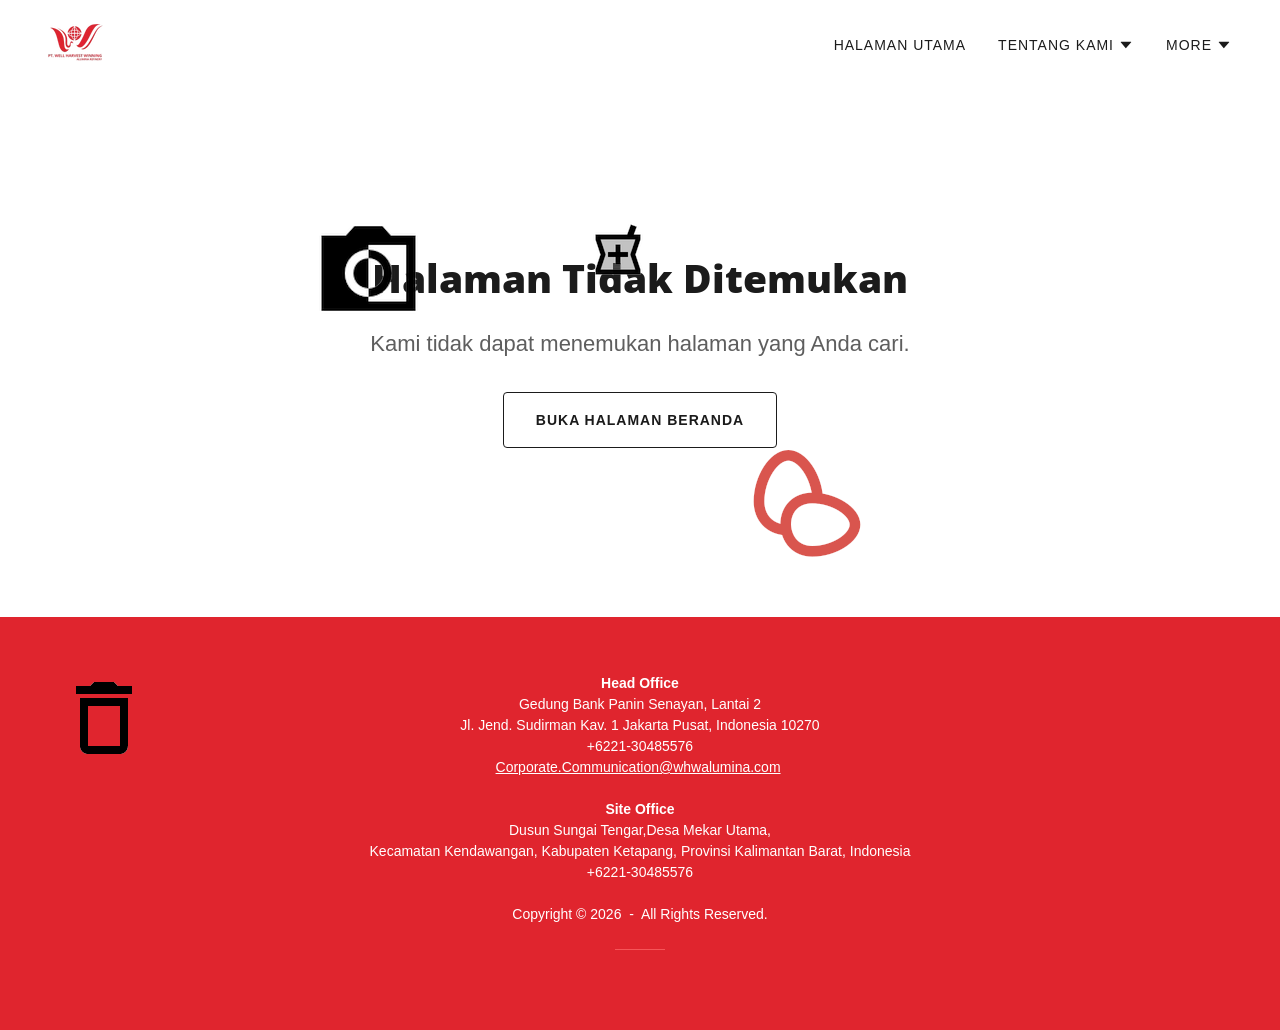 The height and width of the screenshot is (1030, 1280). What do you see at coordinates (807, 498) in the screenshot?
I see `browse egg or breakfast recipes` at bounding box center [807, 498].